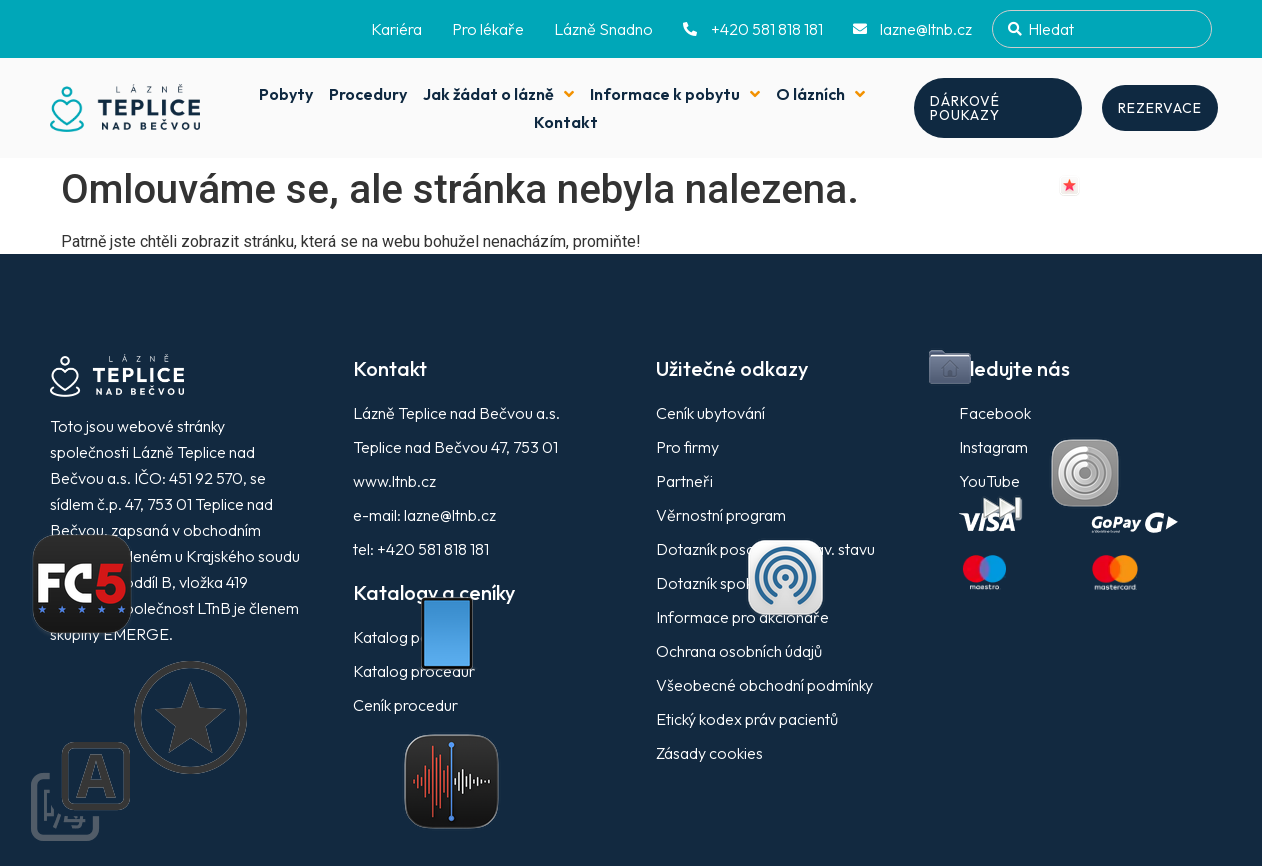 Image resolution: width=1262 pixels, height=866 pixels. What do you see at coordinates (80, 791) in the screenshot?
I see `access language and region settings` at bounding box center [80, 791].